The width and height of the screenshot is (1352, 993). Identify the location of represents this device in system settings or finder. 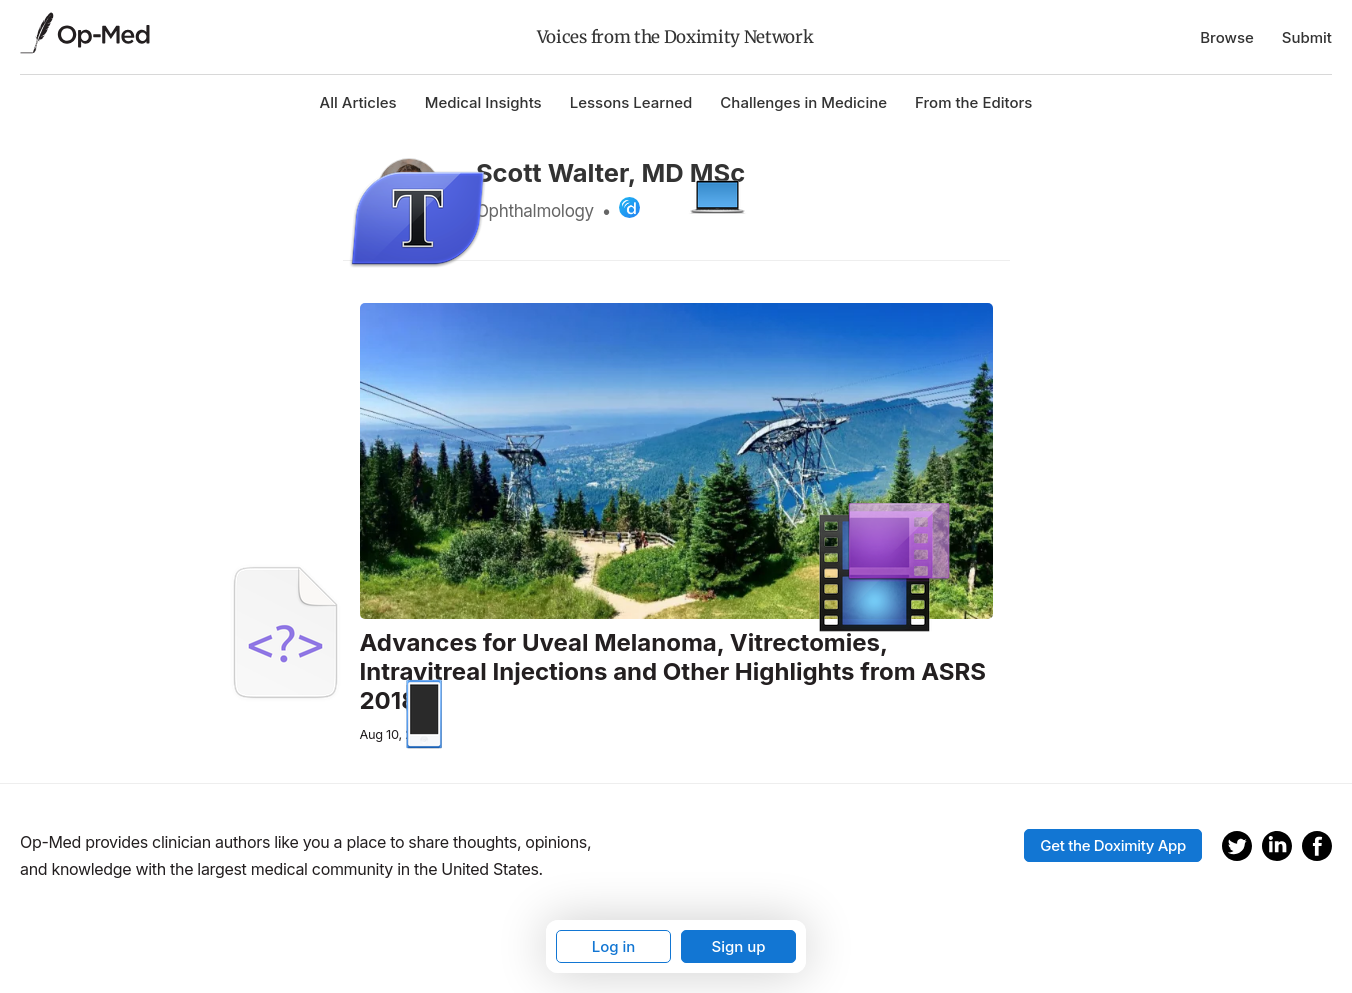
(717, 192).